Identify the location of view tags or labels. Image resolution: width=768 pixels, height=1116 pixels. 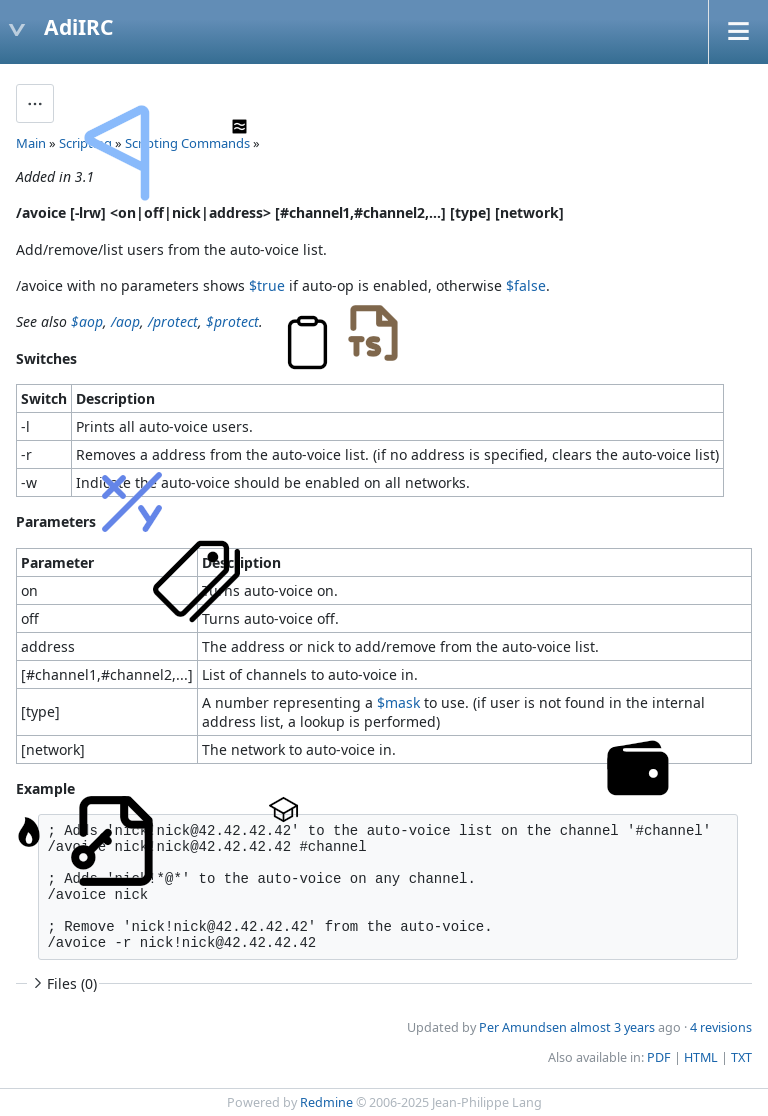
(196, 581).